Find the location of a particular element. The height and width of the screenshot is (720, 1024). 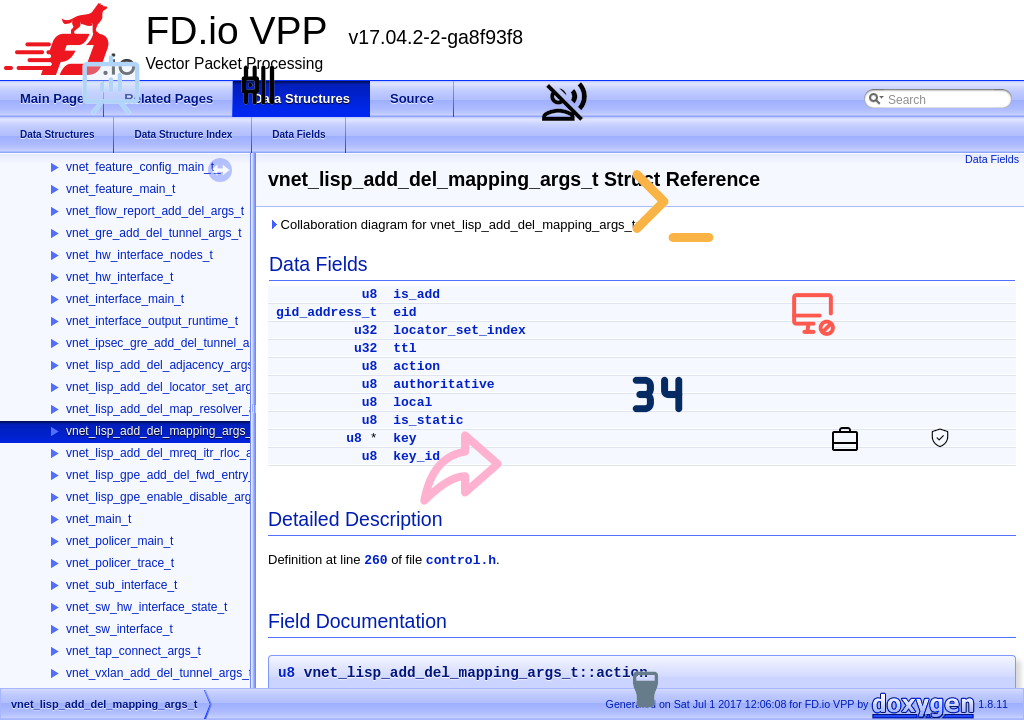

view presentation or slideshow is located at coordinates (111, 86).